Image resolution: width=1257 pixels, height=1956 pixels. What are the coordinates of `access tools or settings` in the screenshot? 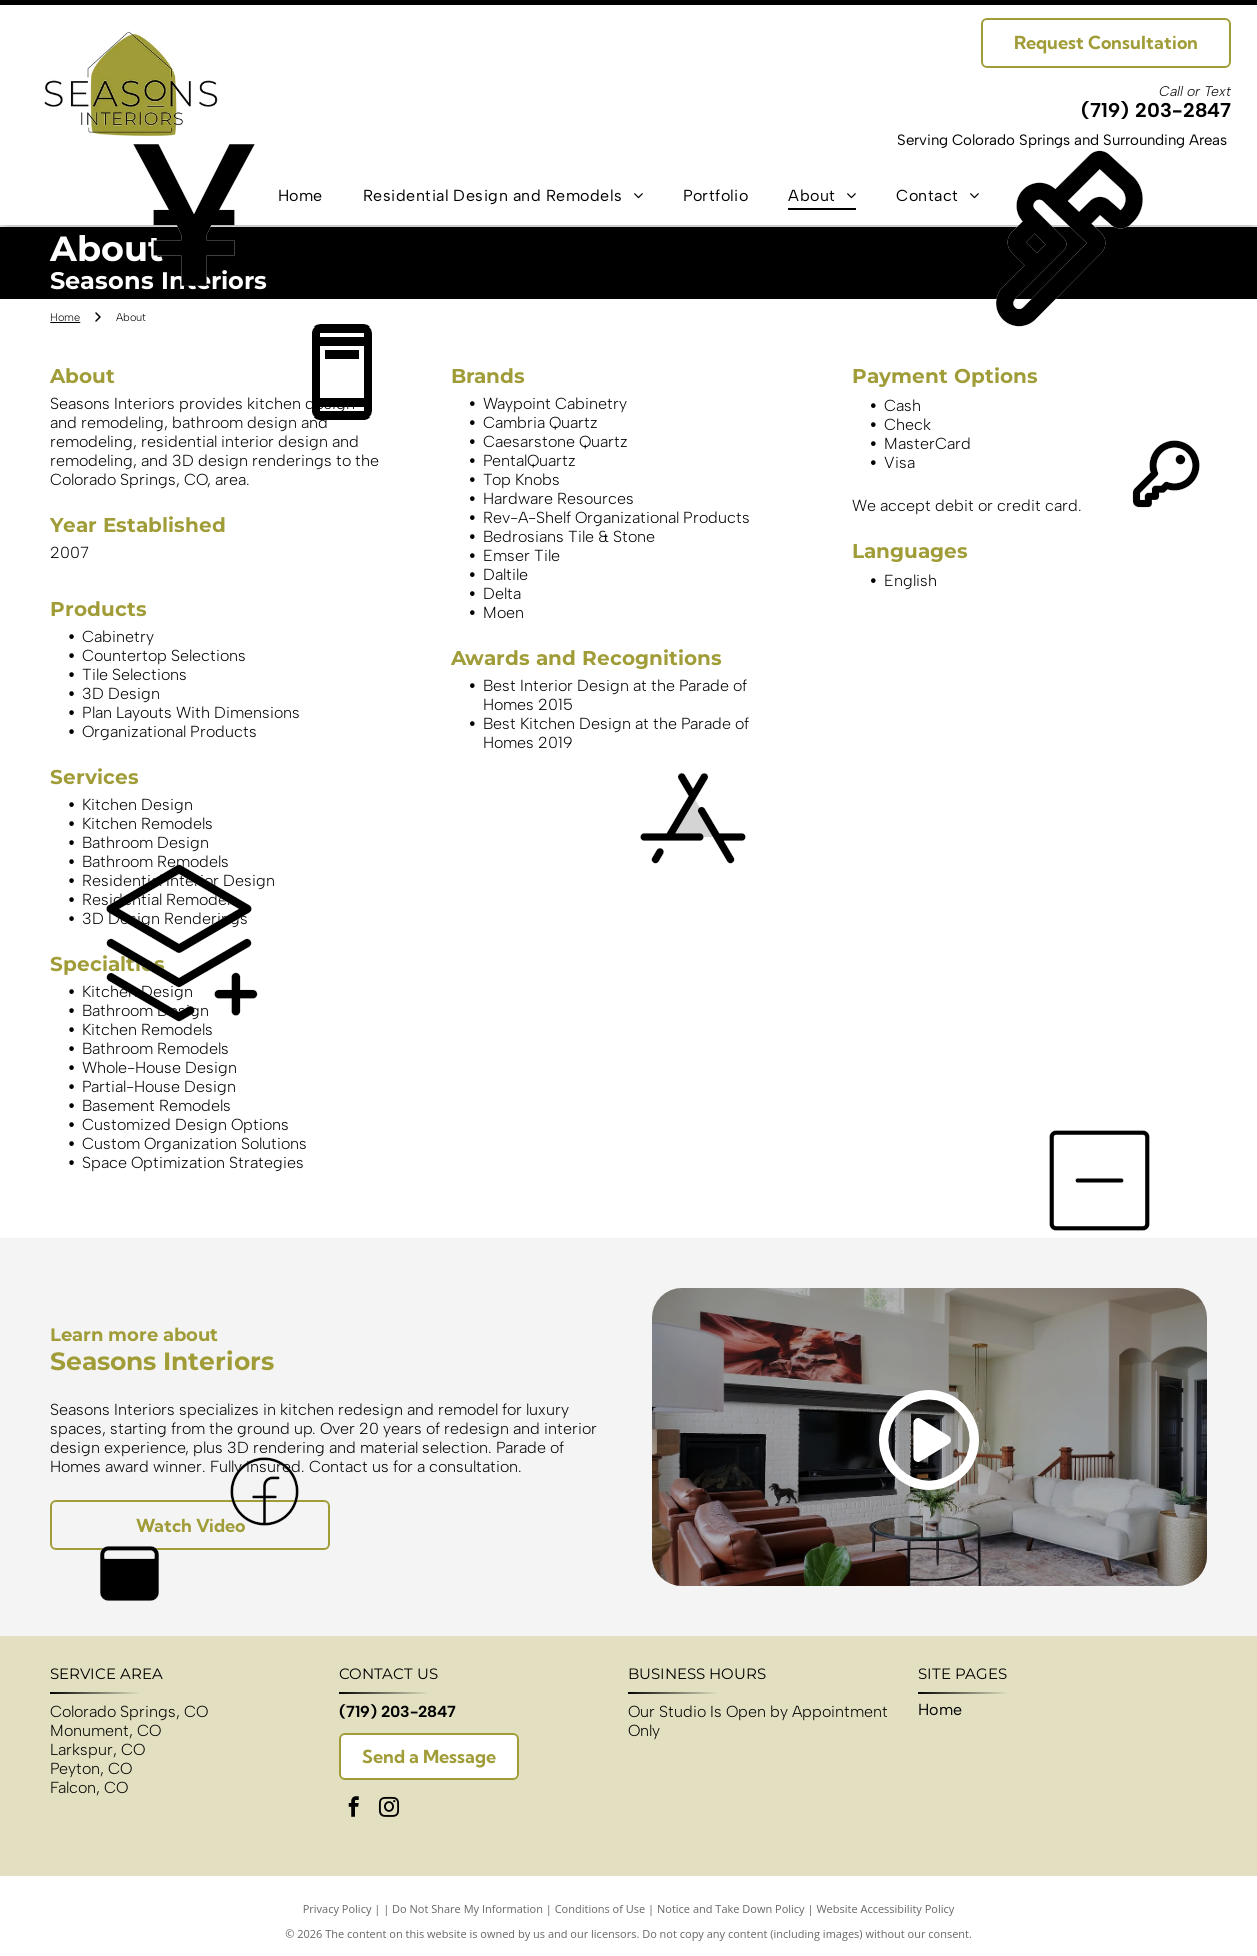 It's located at (1068, 240).